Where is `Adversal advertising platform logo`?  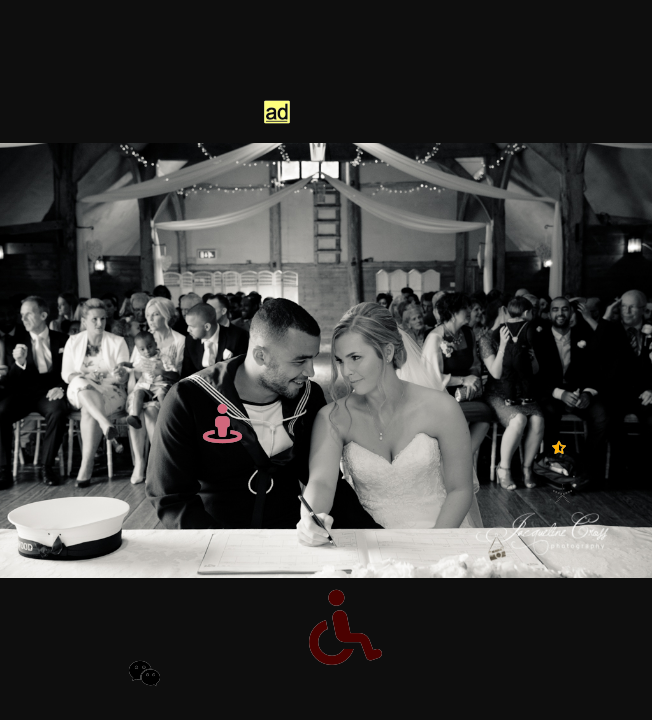 Adversal advertising platform logo is located at coordinates (277, 112).